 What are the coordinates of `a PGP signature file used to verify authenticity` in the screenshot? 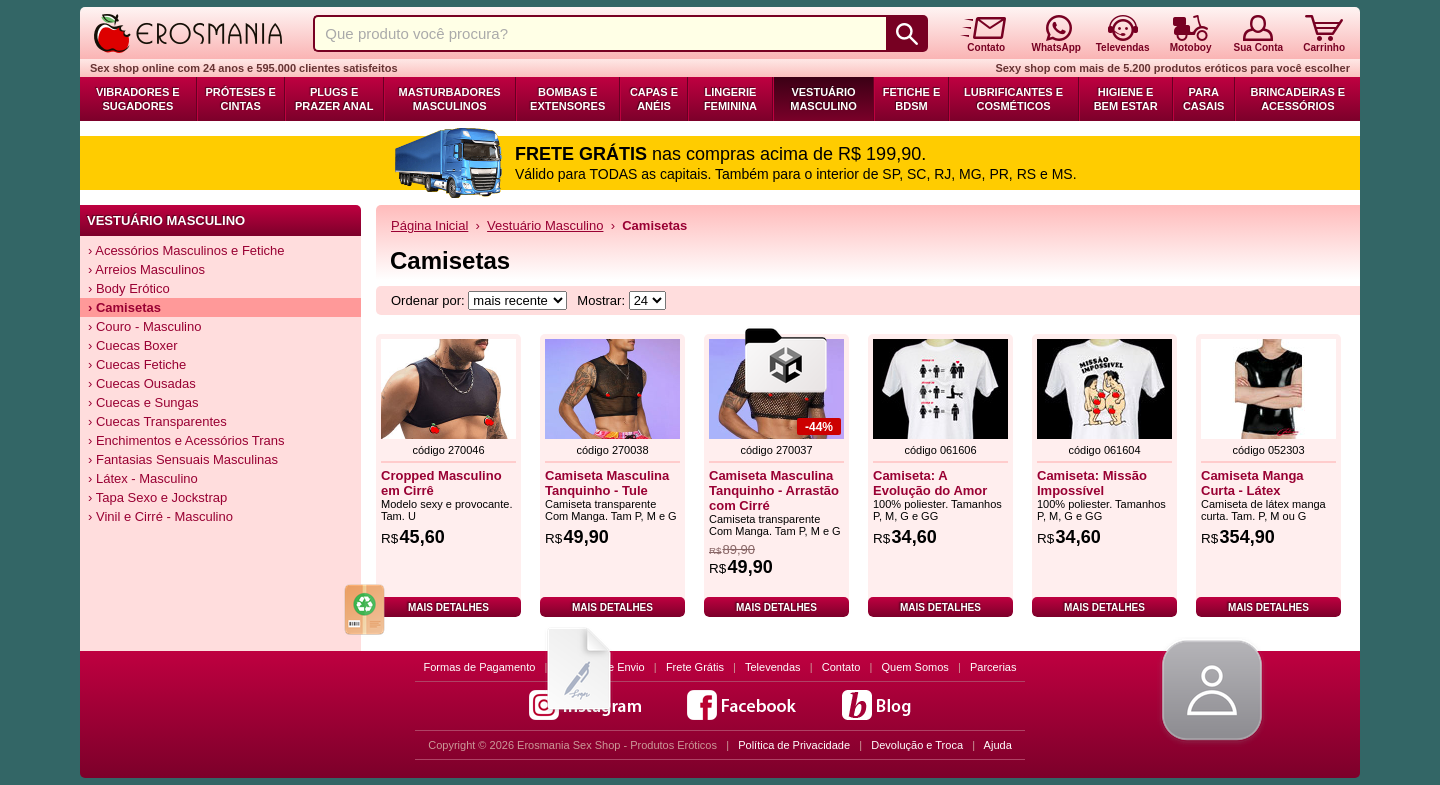 It's located at (579, 670).